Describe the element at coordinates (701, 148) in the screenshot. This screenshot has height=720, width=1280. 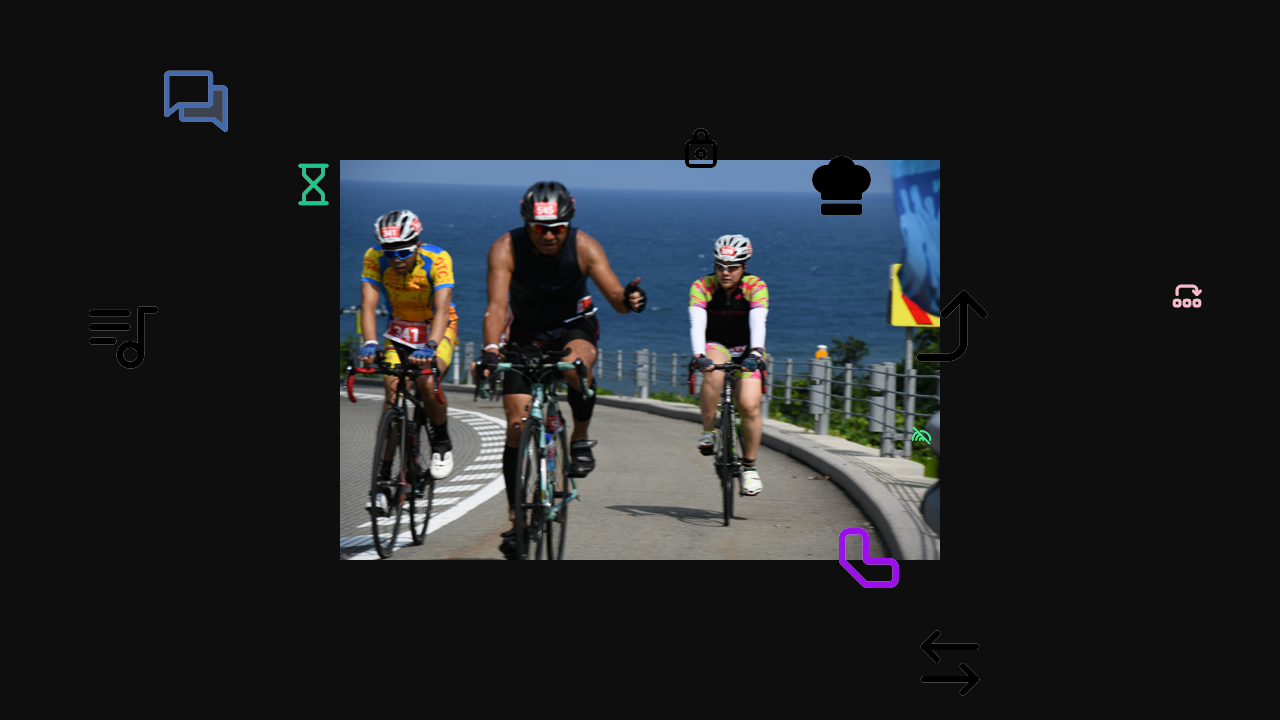
I see `indicates a locked or secure item` at that location.